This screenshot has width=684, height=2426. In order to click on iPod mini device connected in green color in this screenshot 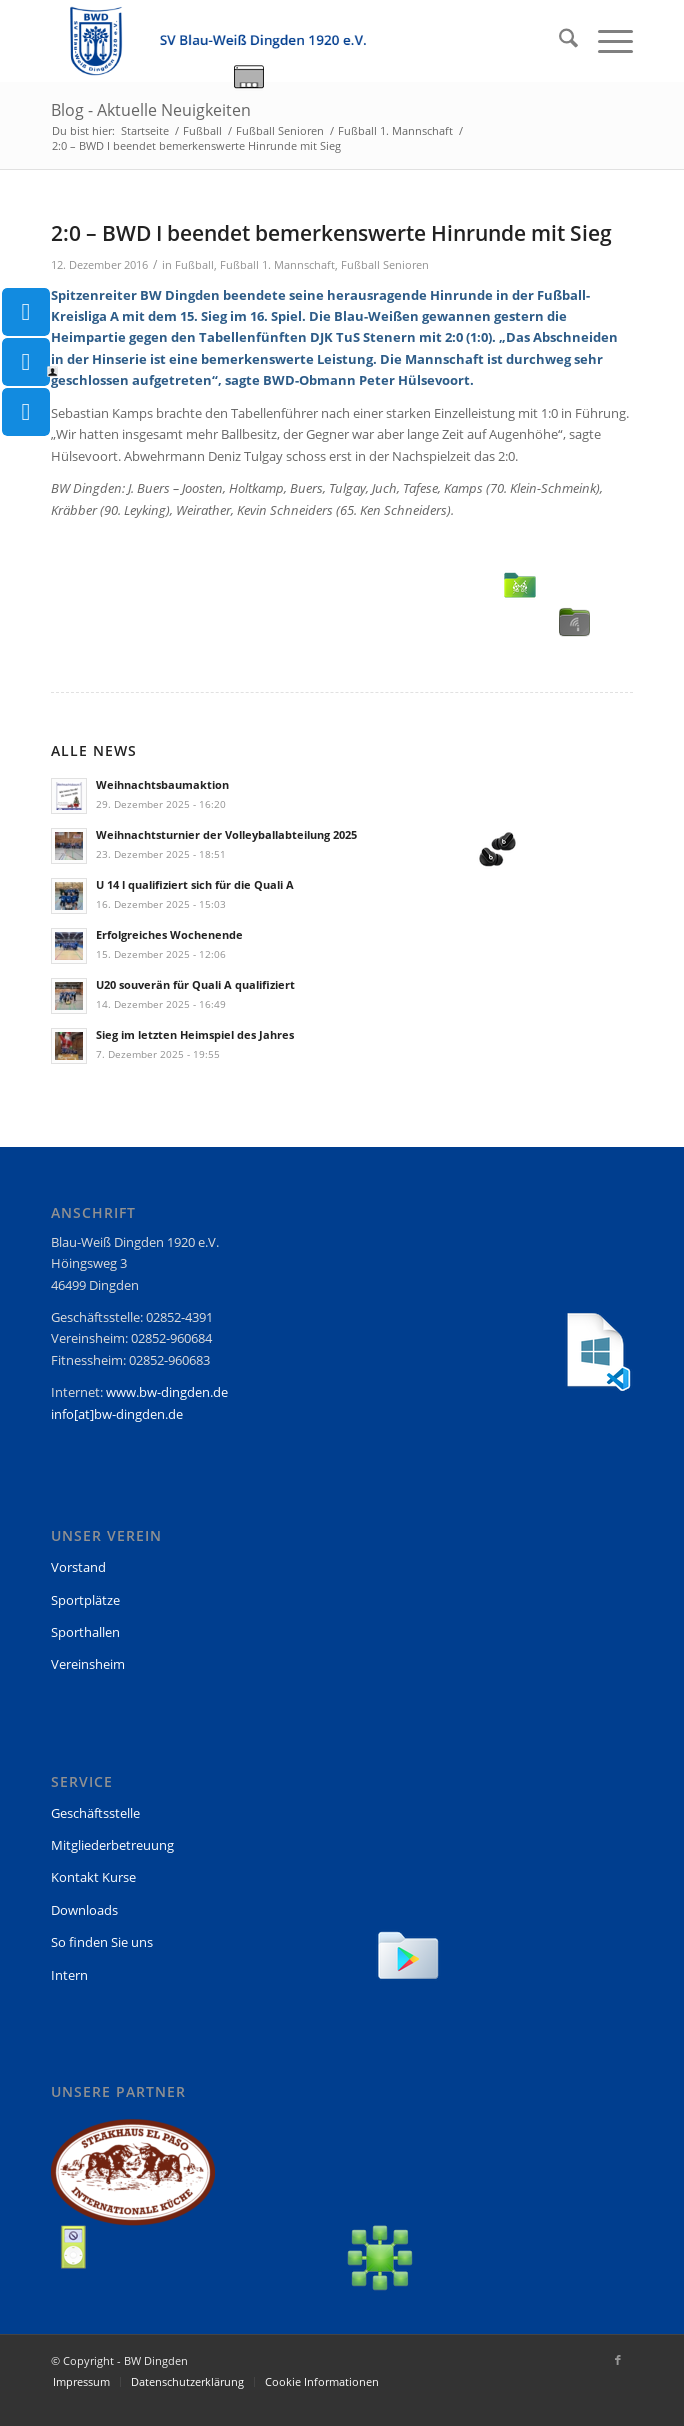, I will do `click(73, 2247)`.